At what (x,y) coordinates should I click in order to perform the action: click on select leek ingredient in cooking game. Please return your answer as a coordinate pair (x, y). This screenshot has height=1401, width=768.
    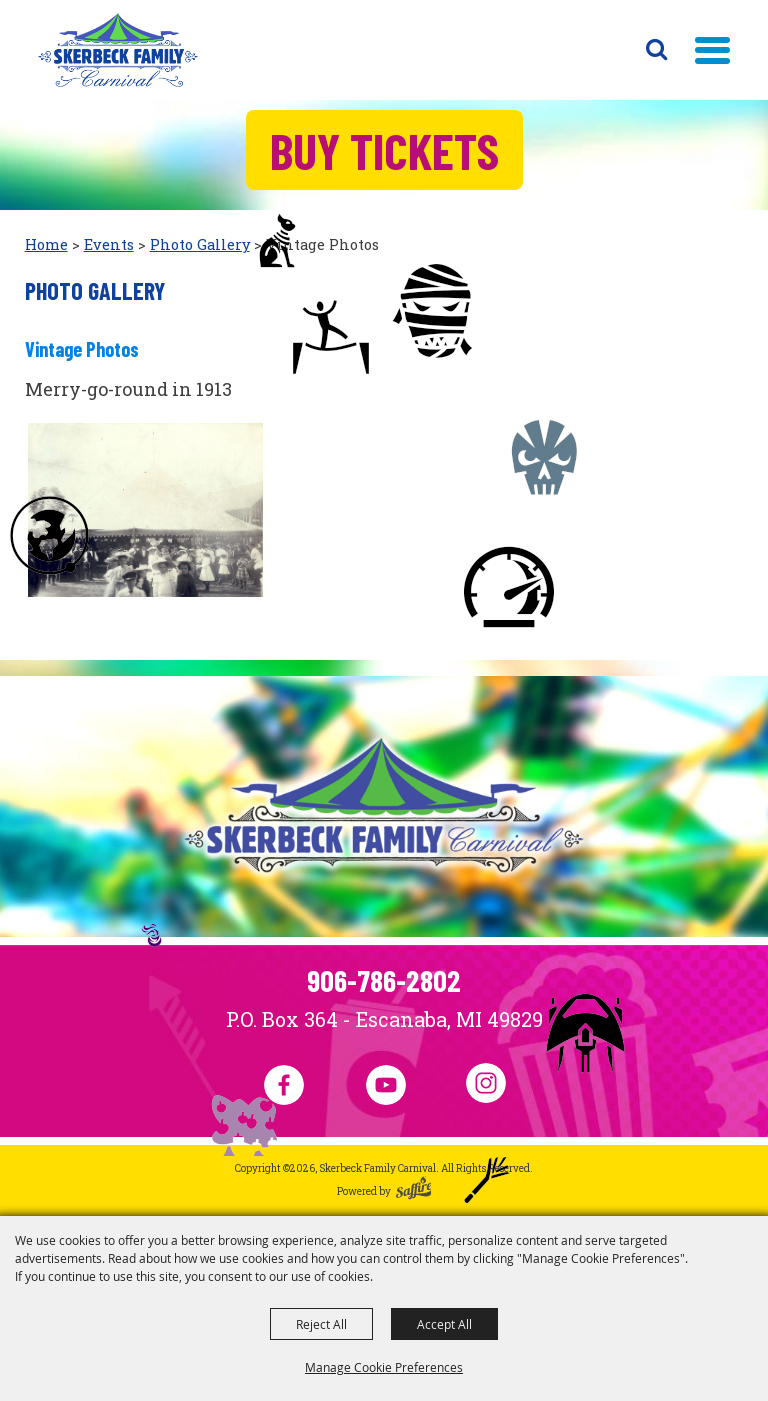
    Looking at the image, I should click on (487, 1180).